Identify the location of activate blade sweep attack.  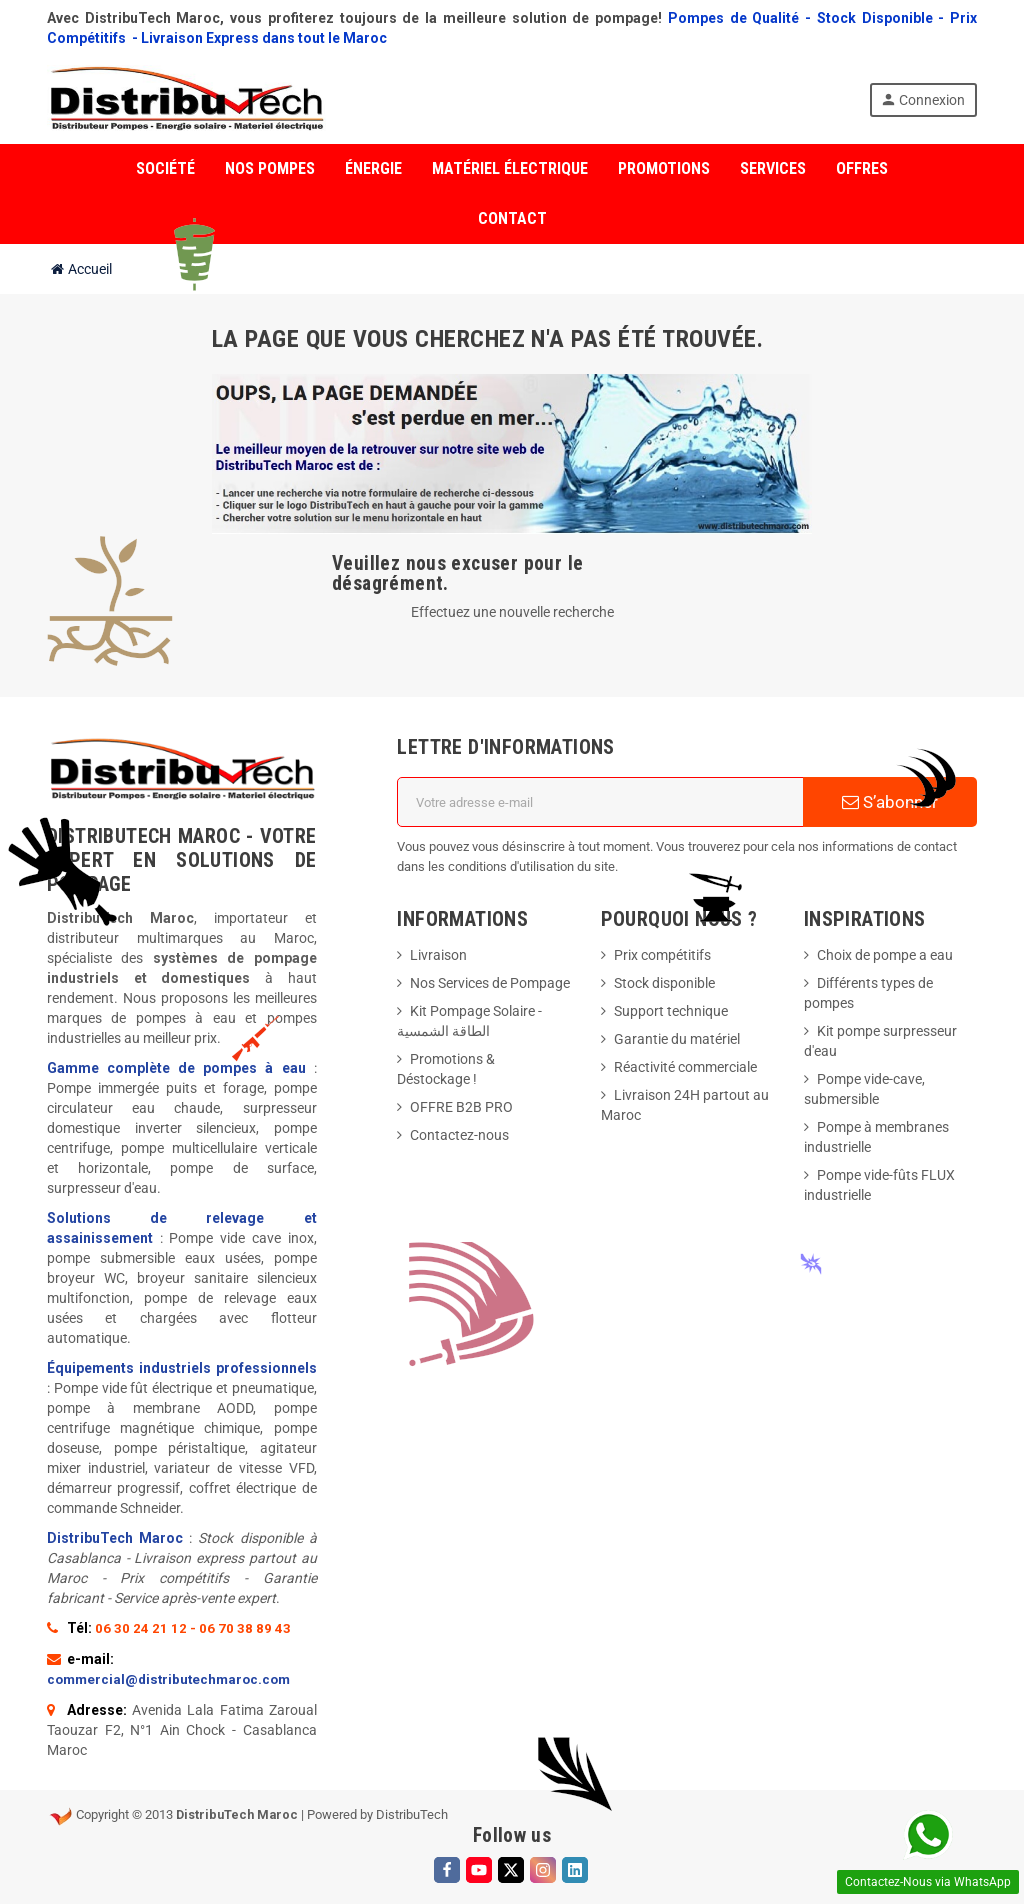
(471, 1304).